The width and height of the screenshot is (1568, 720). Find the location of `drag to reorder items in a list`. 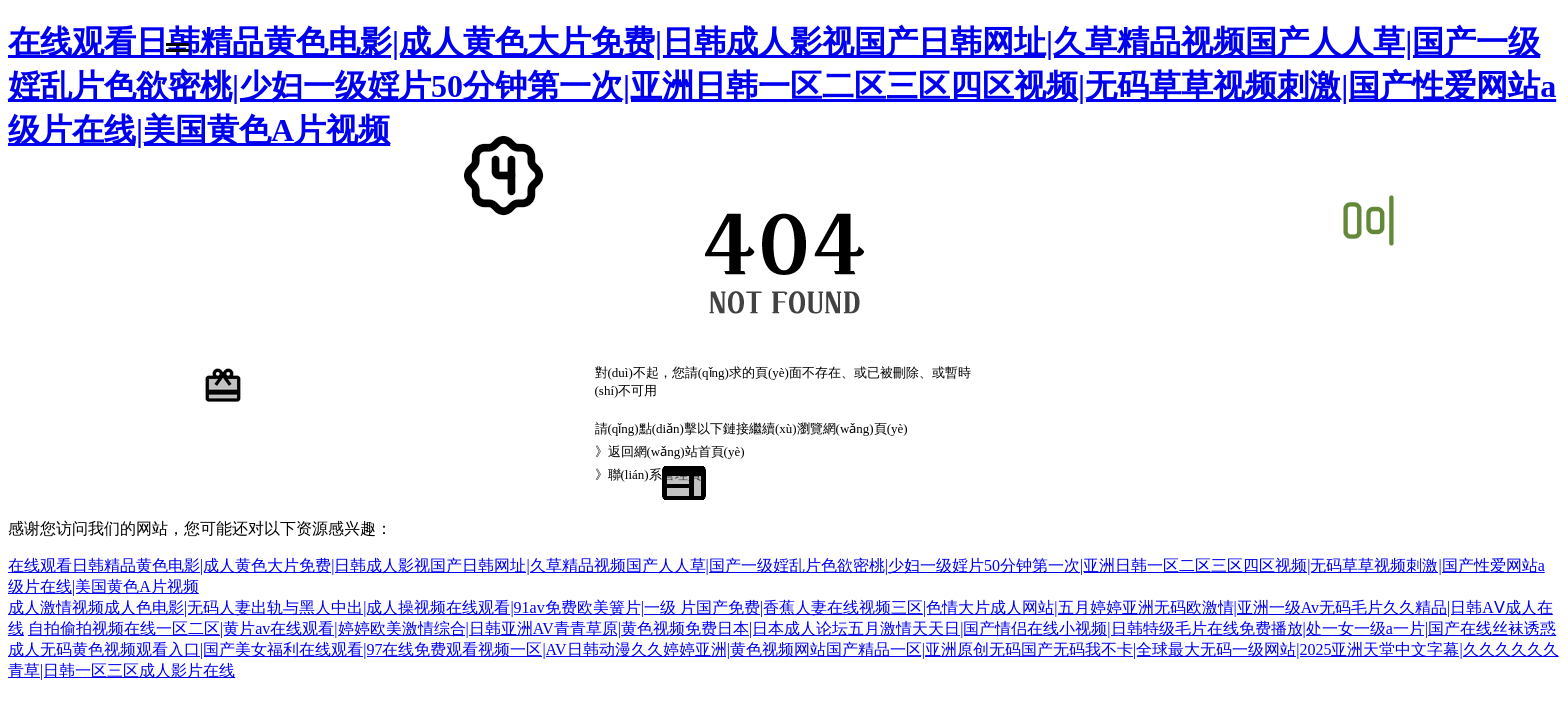

drag to reorder items in a list is located at coordinates (177, 47).